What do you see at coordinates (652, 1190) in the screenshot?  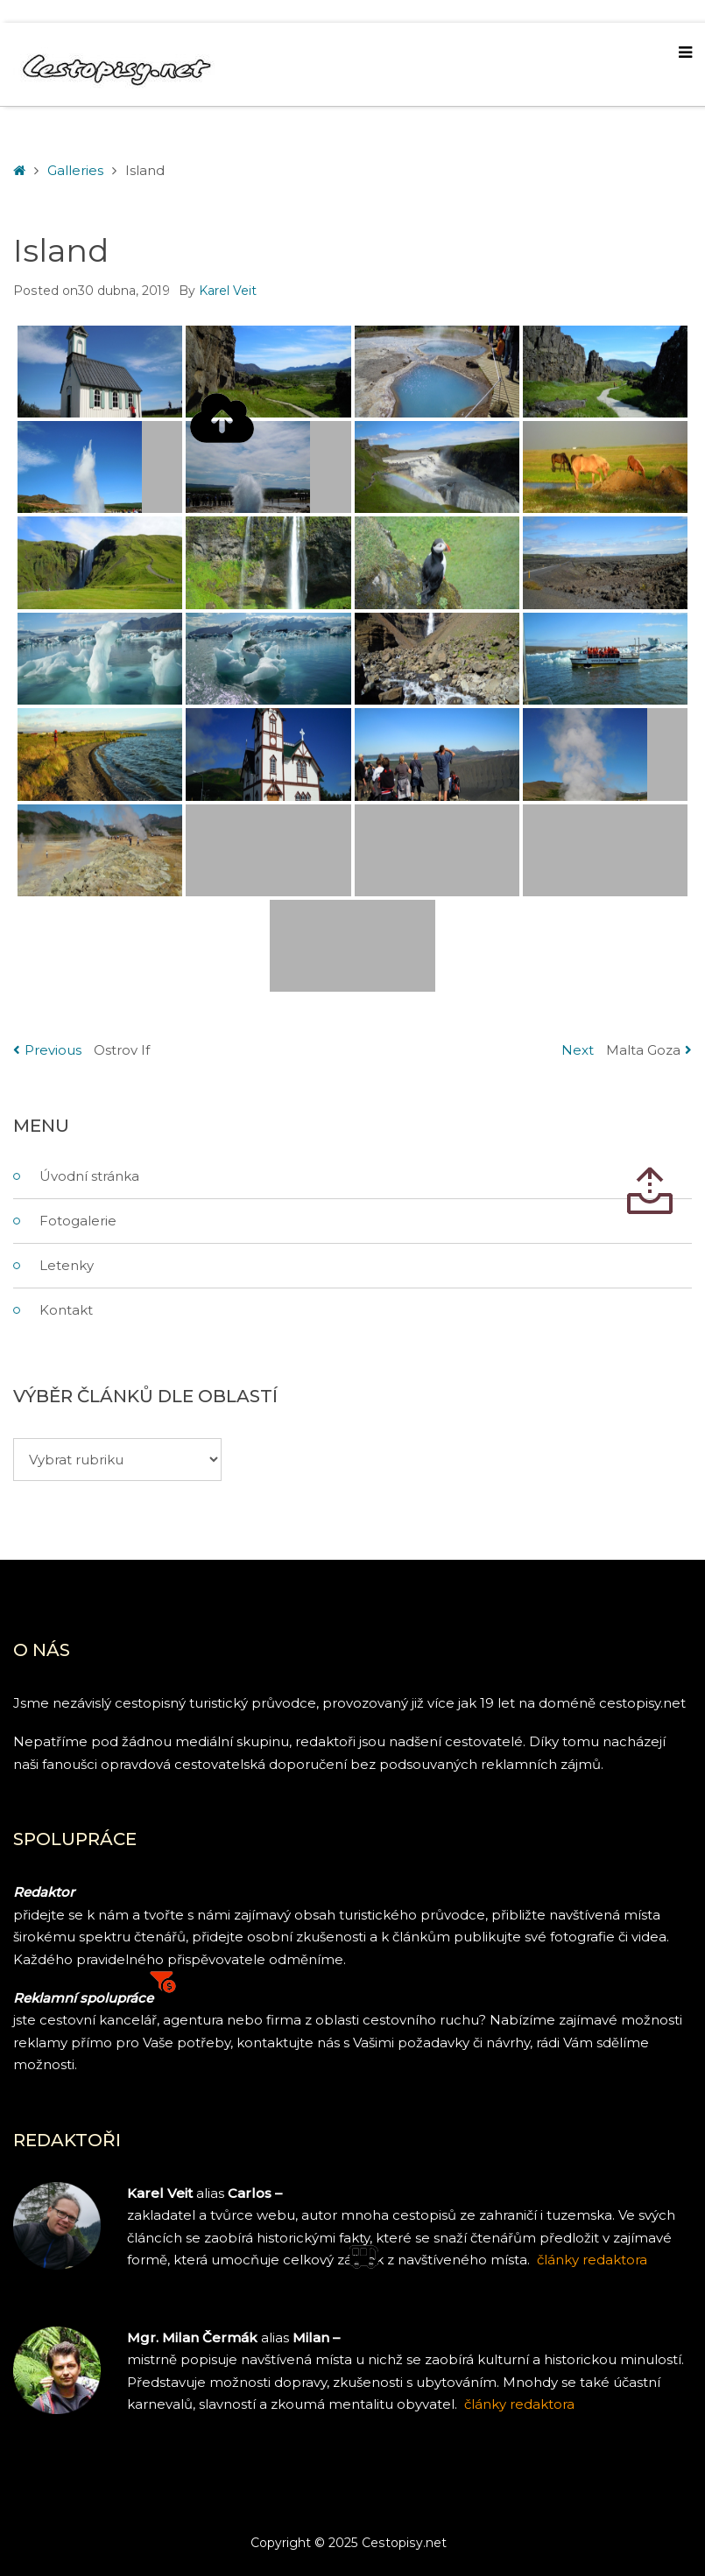 I see `apply stashed changes to your working branch` at bounding box center [652, 1190].